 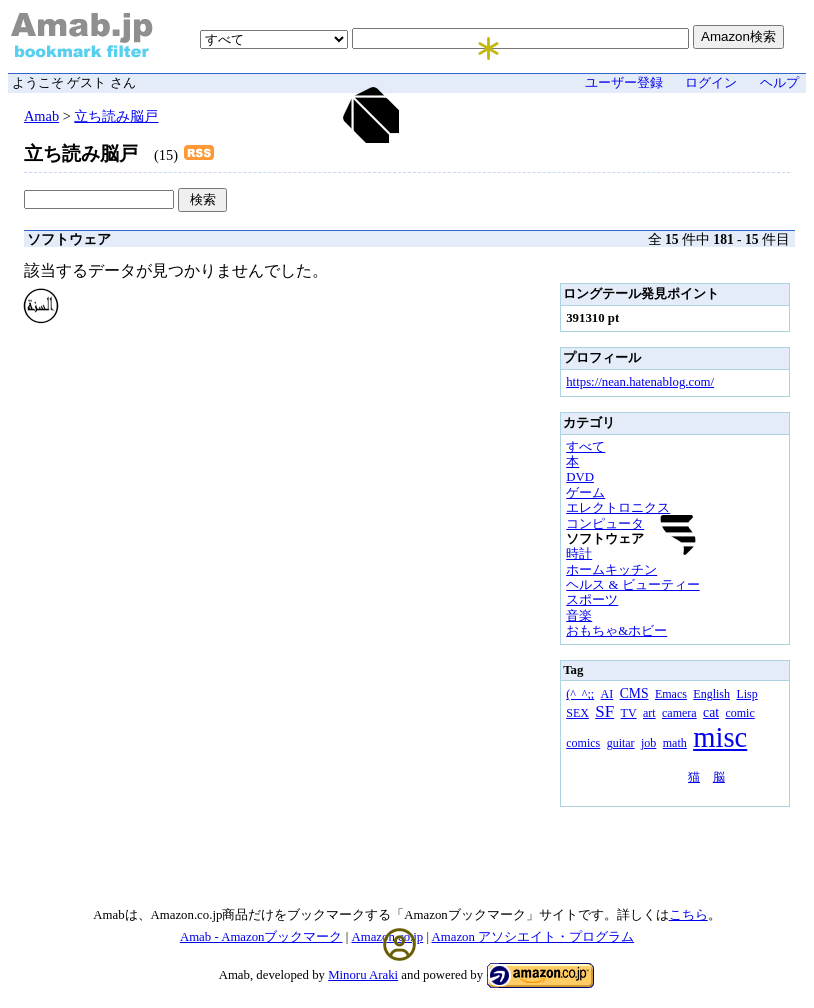 What do you see at coordinates (41, 305) in the screenshot?
I see `US Sunnah Foundation logo` at bounding box center [41, 305].